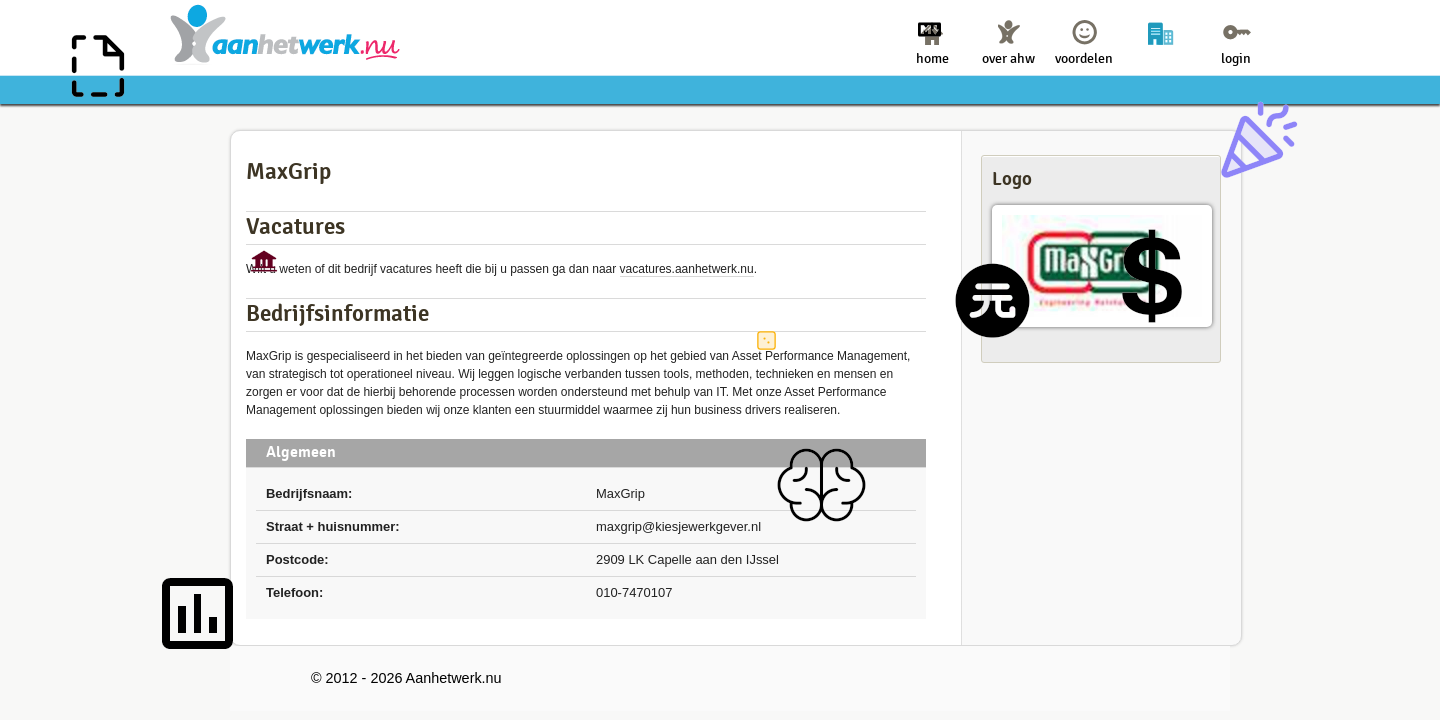  I want to click on roll the dice in a game, so click(766, 340).